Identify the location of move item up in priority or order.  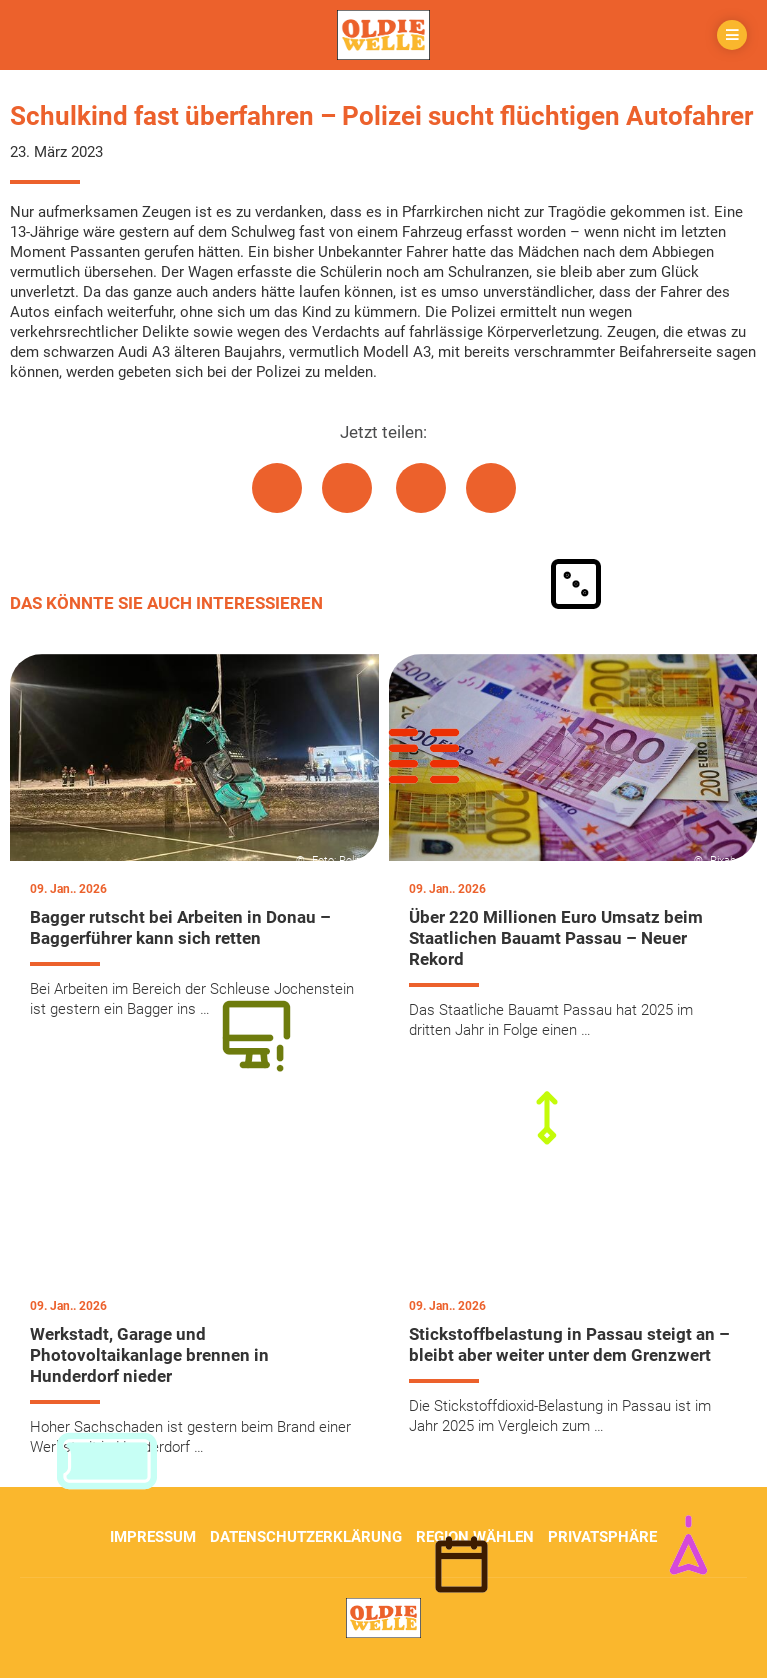
(547, 1118).